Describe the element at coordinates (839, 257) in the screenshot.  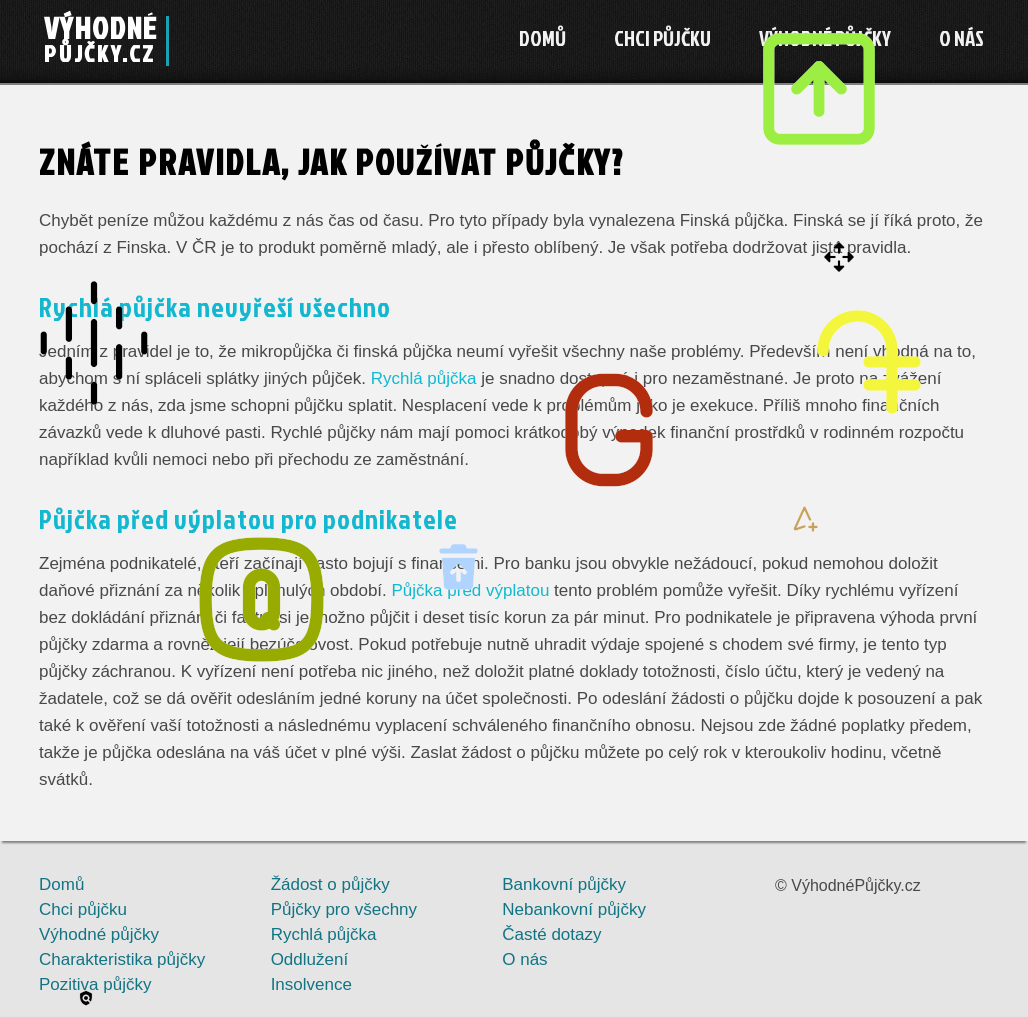
I see `expand content to fullscreen` at that location.